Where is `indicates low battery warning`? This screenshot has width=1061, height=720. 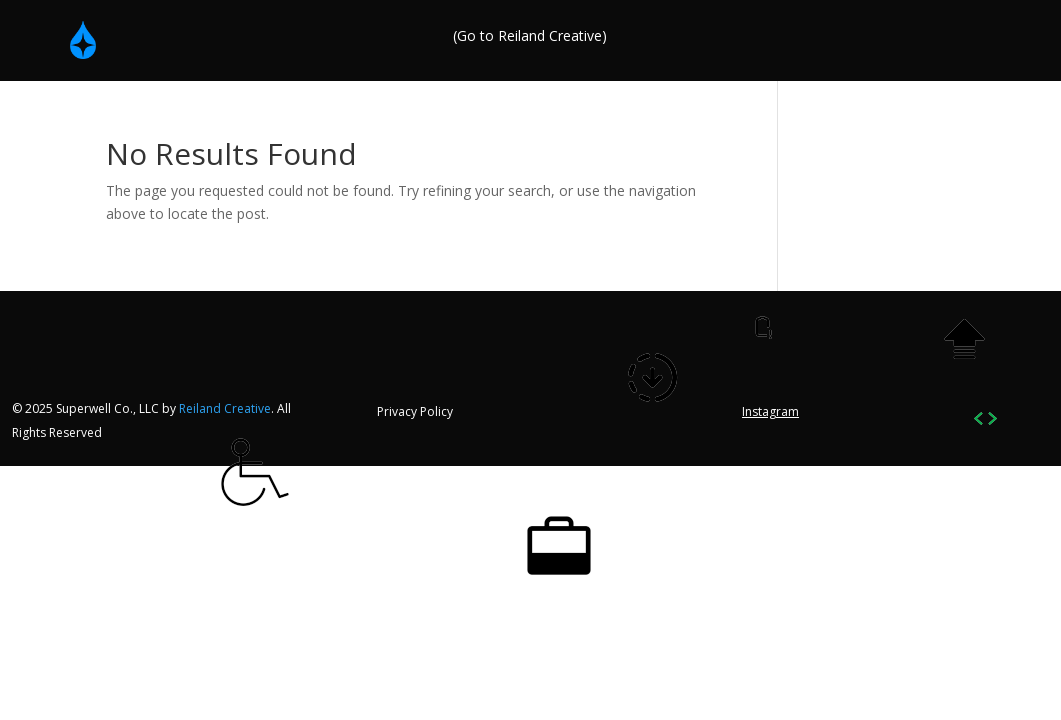
indicates low battery warning is located at coordinates (762, 326).